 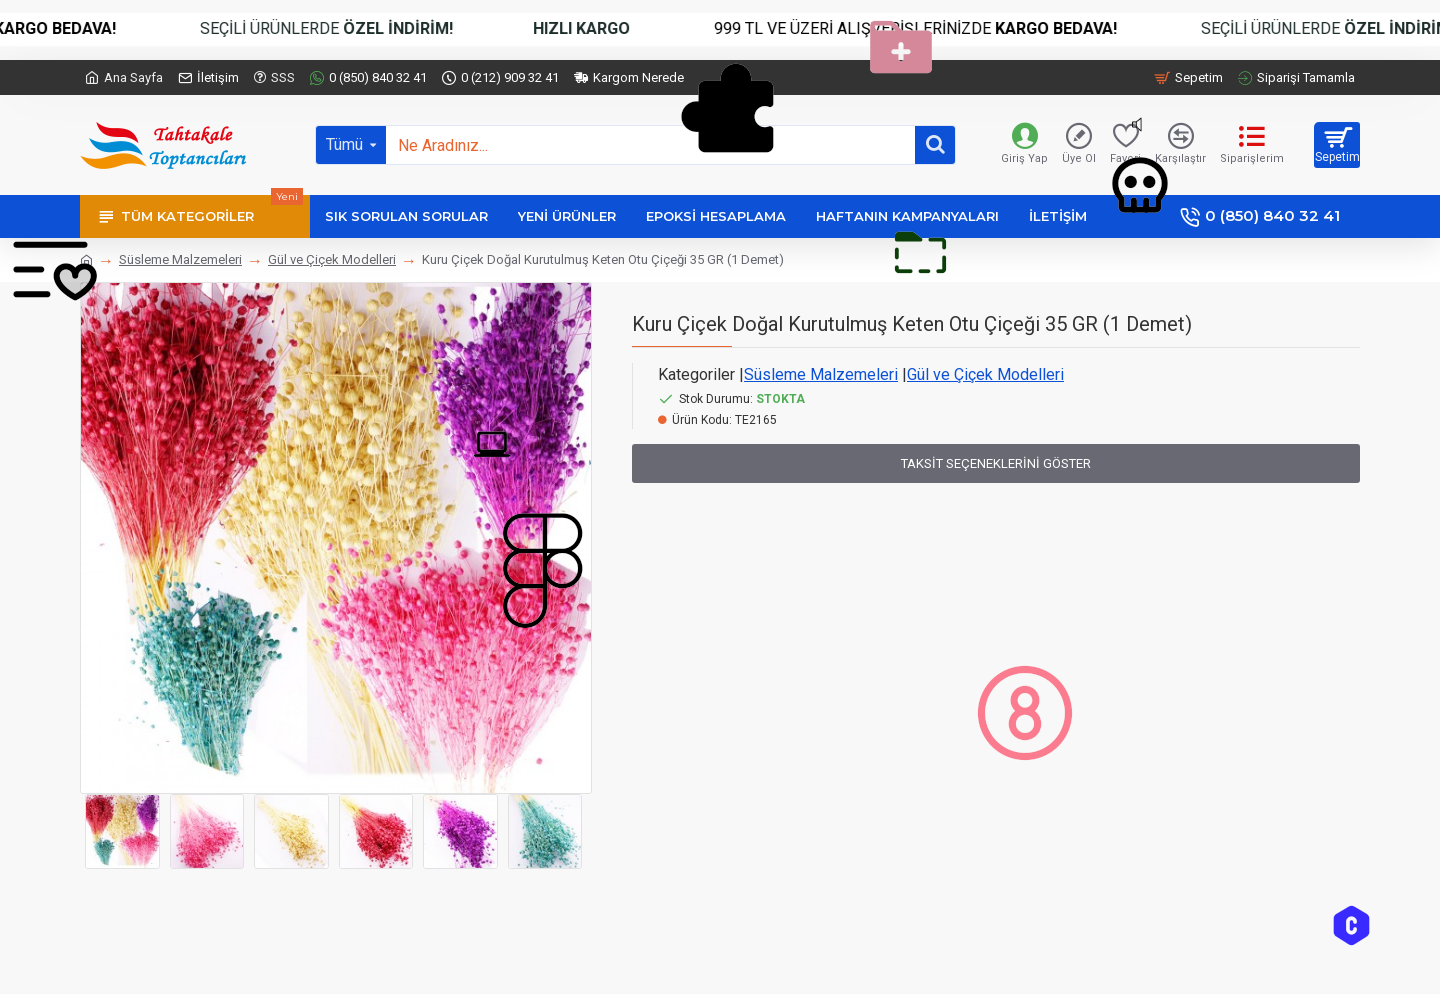 What do you see at coordinates (1025, 713) in the screenshot?
I see `indicates step 8 in a multi-step process` at bounding box center [1025, 713].